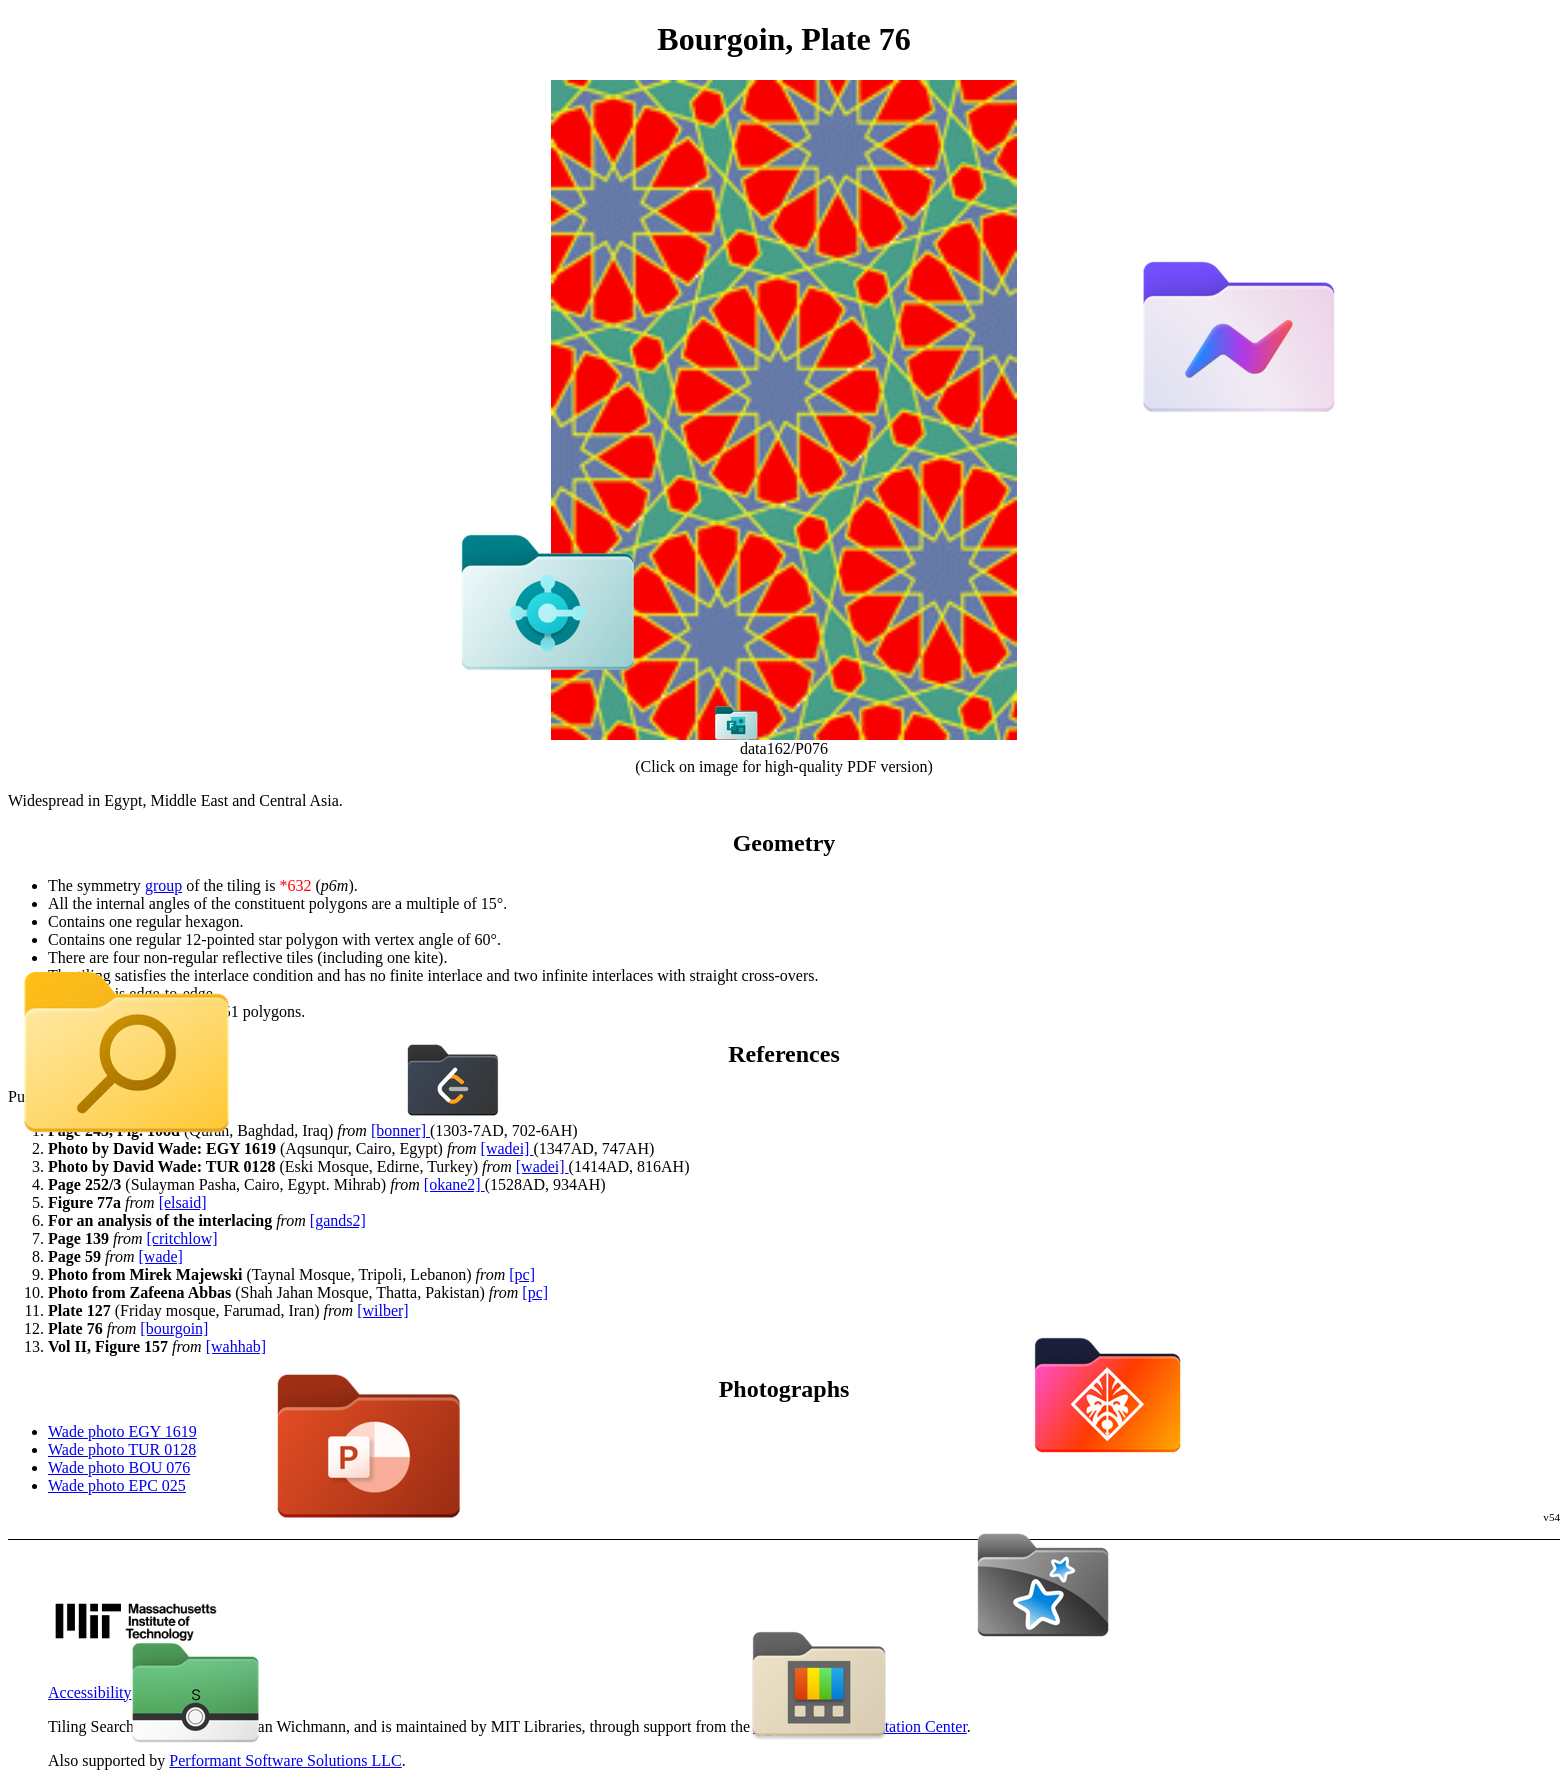 The width and height of the screenshot is (1568, 1786). Describe the element at coordinates (1107, 1399) in the screenshot. I see `open HP Omen gaming software folder` at that location.